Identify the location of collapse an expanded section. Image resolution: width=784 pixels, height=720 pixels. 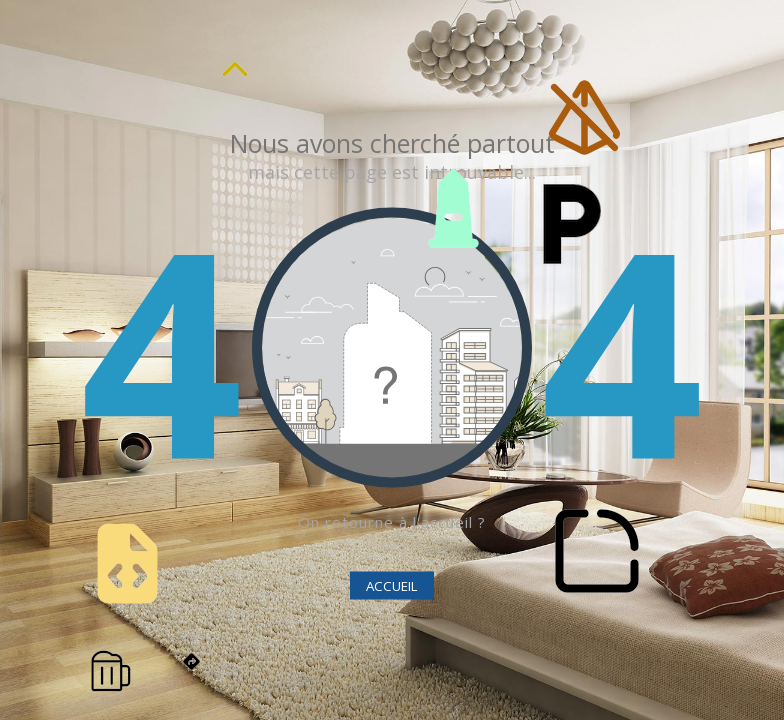
(235, 71).